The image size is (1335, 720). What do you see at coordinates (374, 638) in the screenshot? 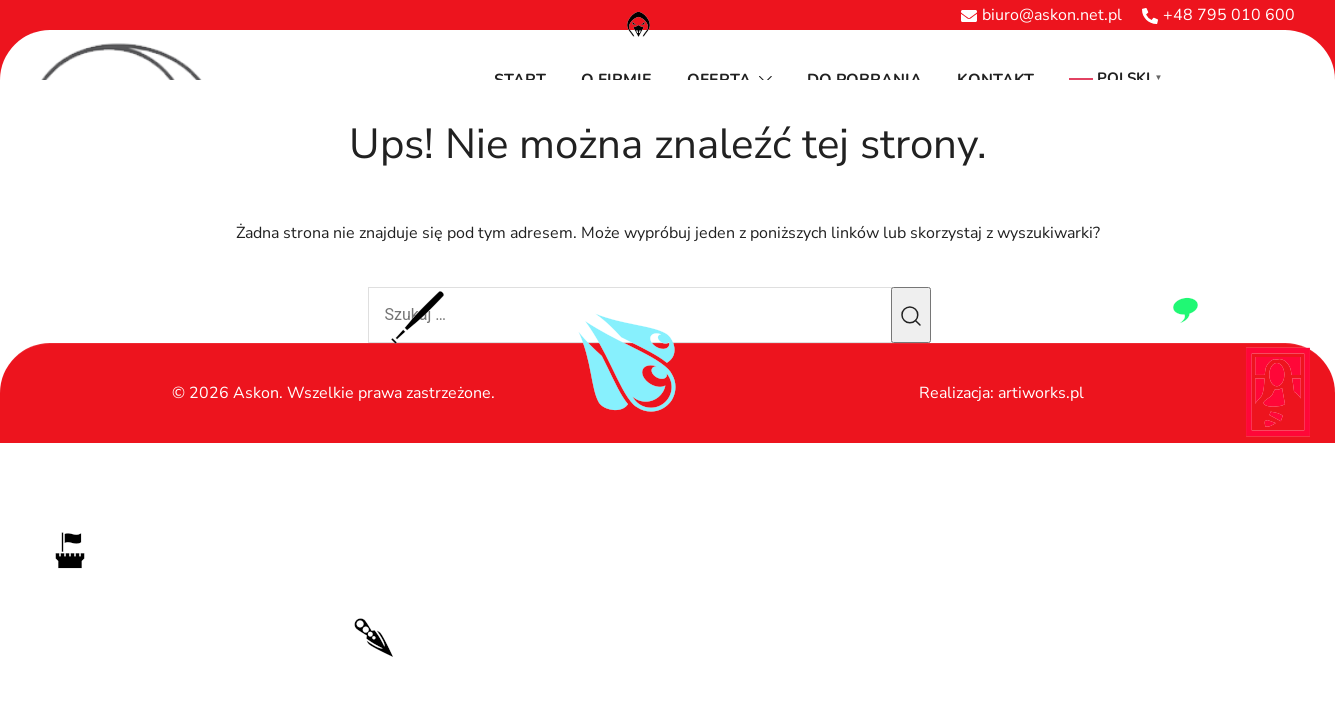
I see `select throwing knife weapon` at bounding box center [374, 638].